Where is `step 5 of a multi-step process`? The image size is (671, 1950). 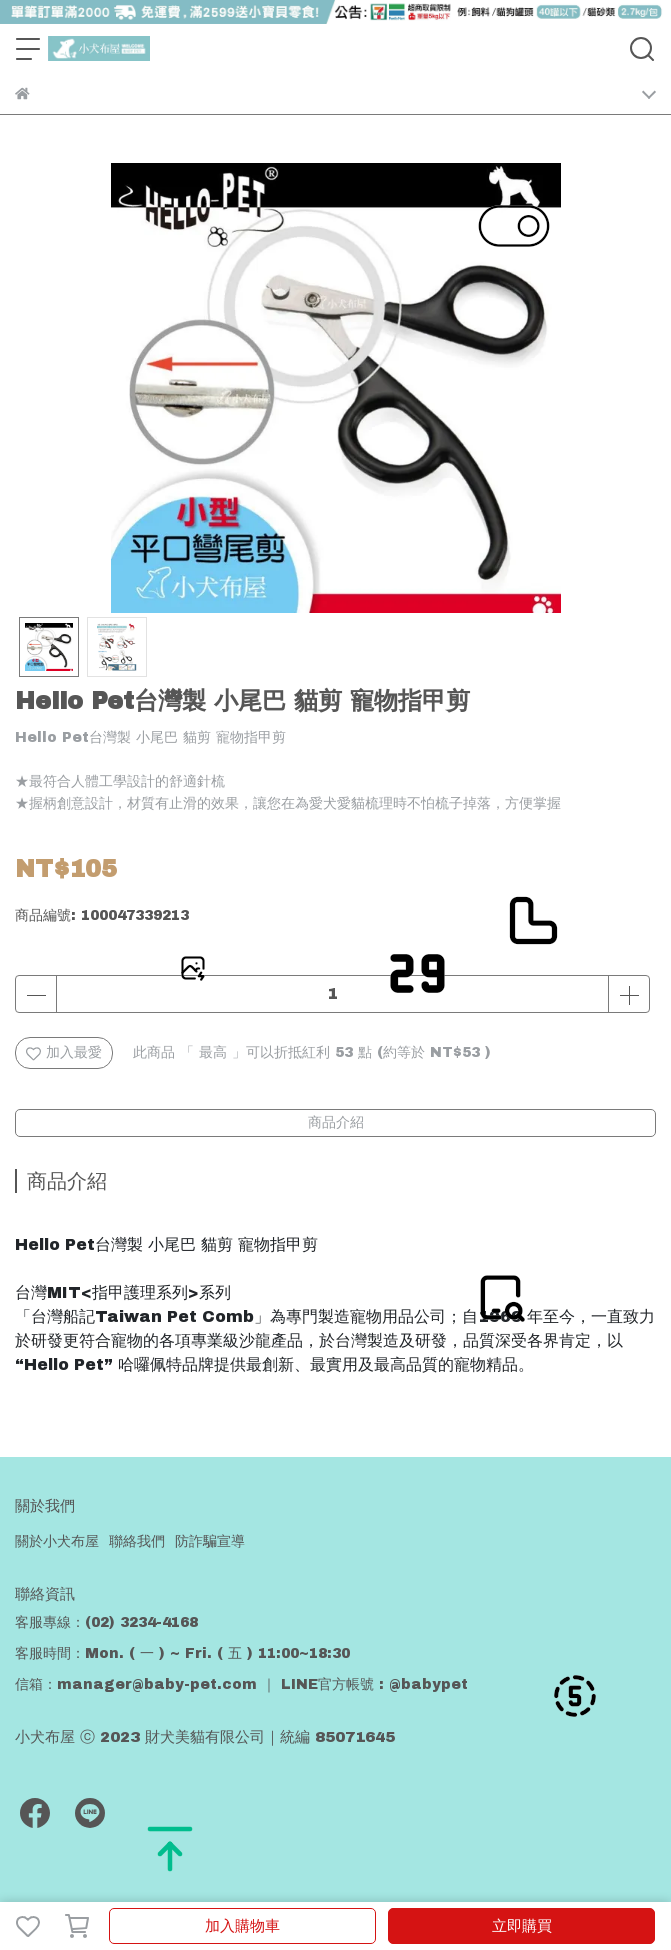
step 5 of a multi-step process is located at coordinates (575, 1696).